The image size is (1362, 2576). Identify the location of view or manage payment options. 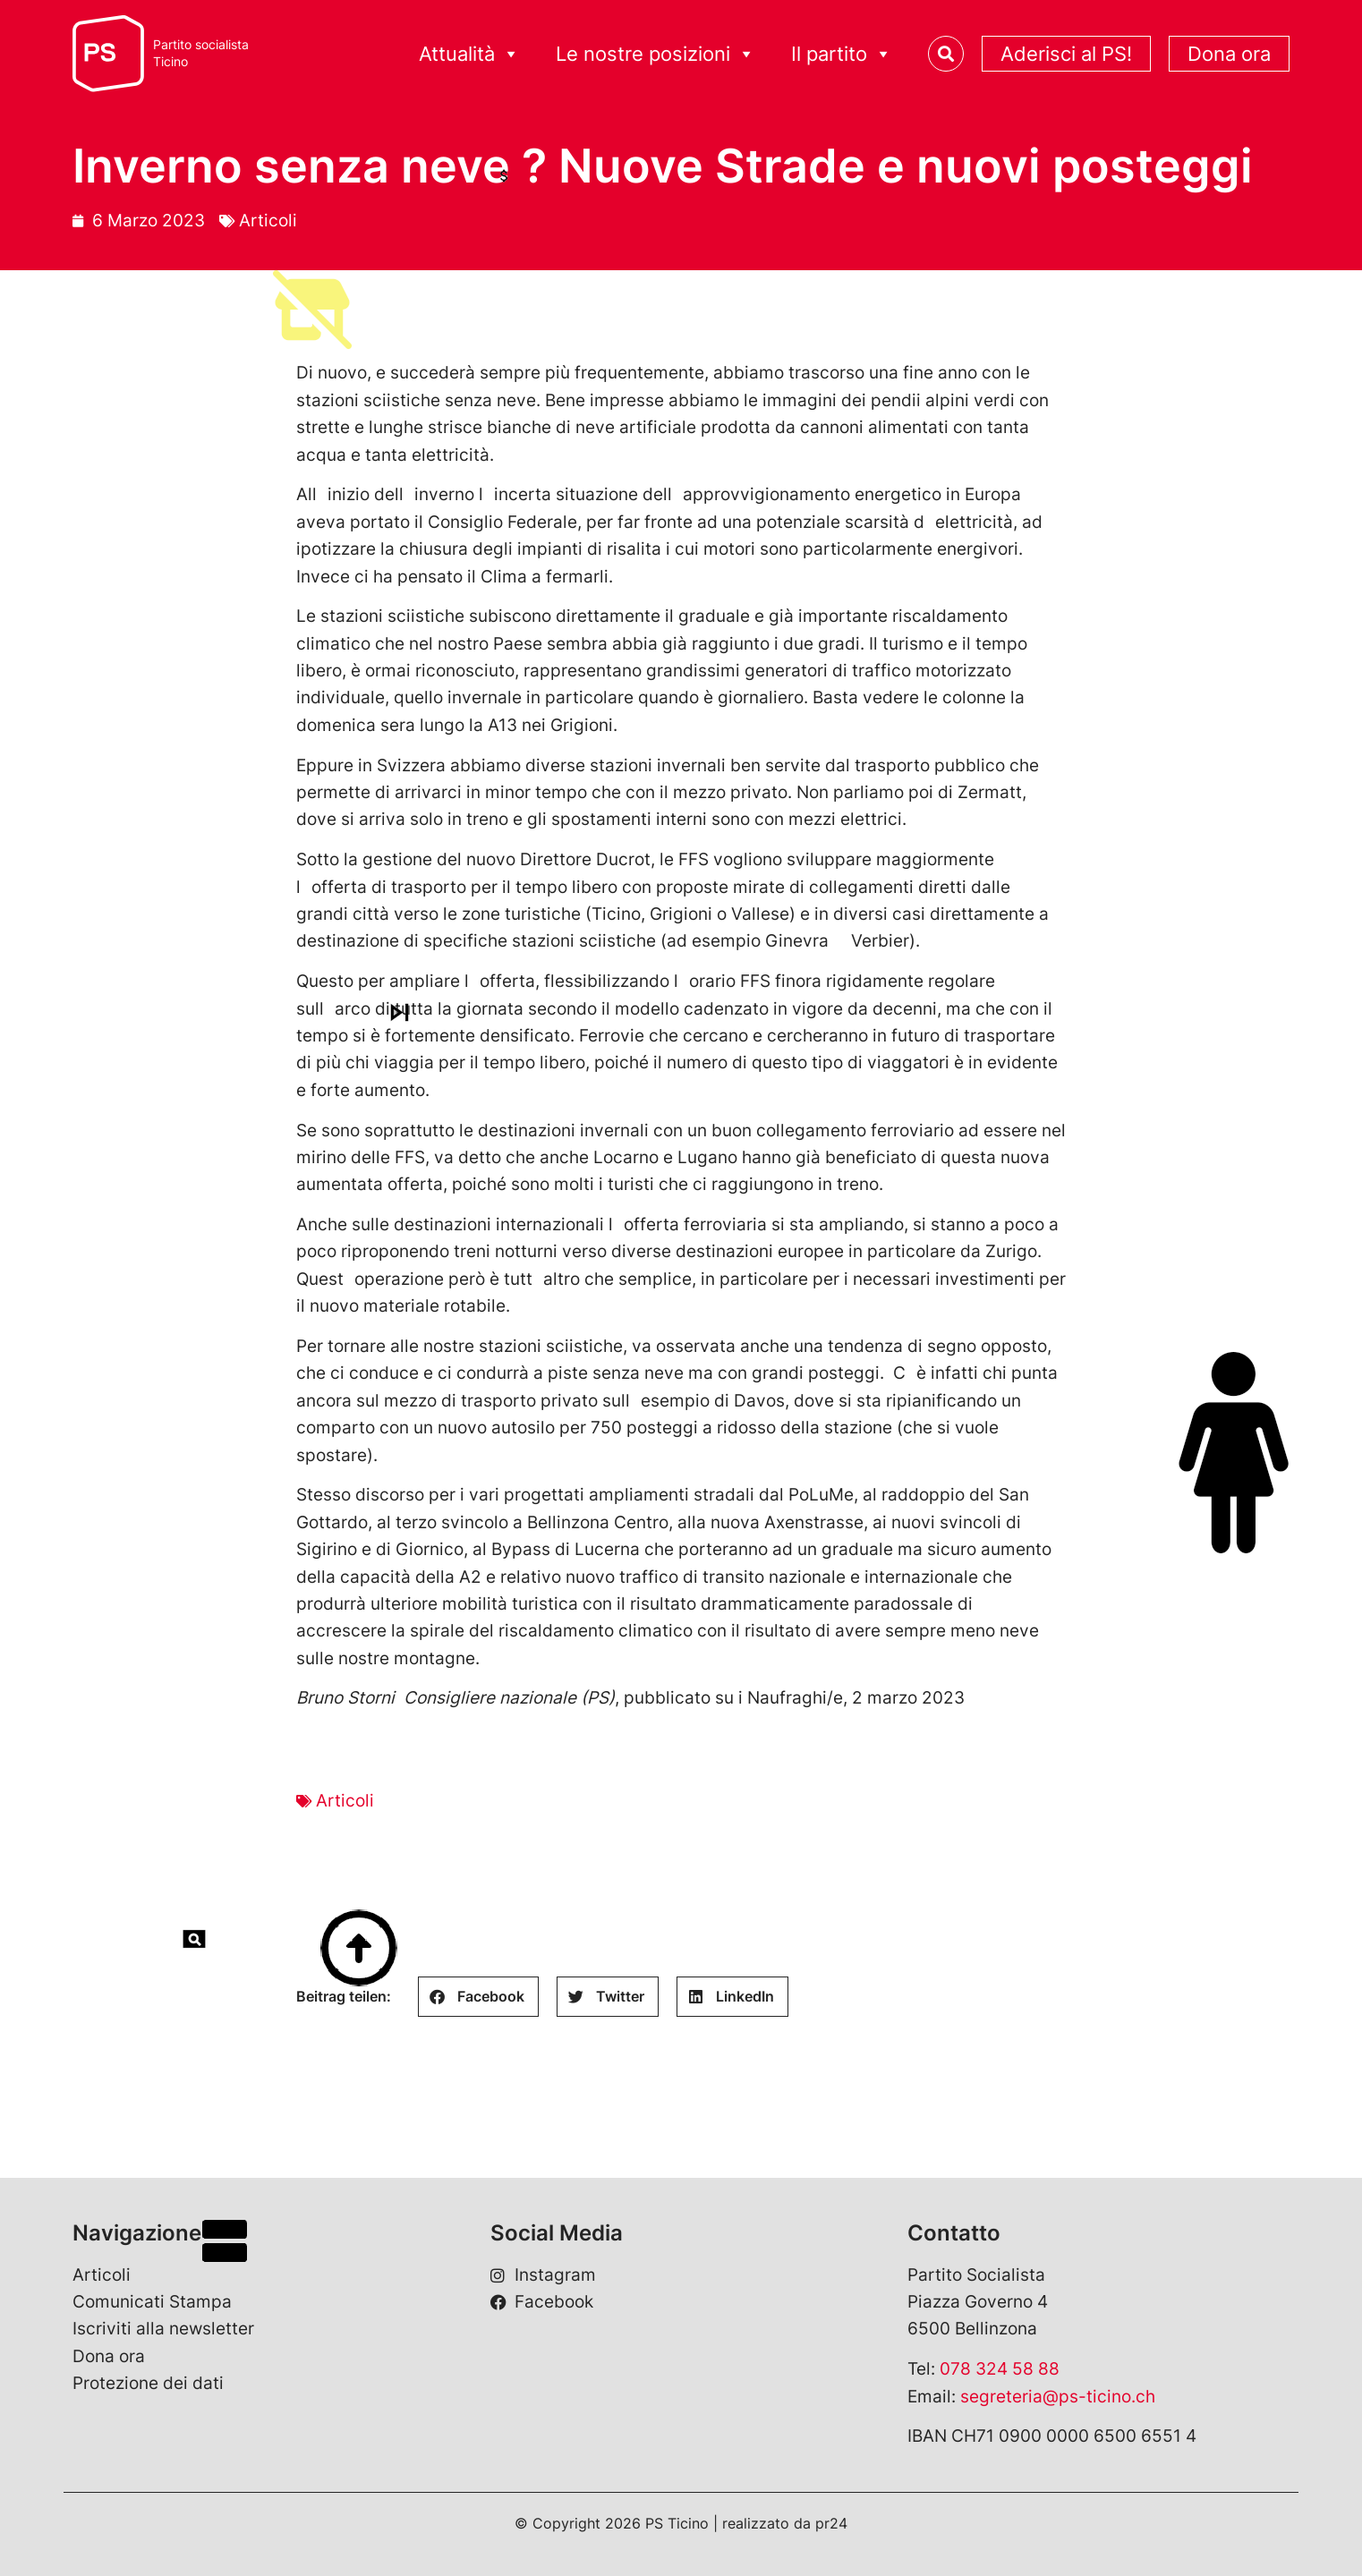
(504, 175).